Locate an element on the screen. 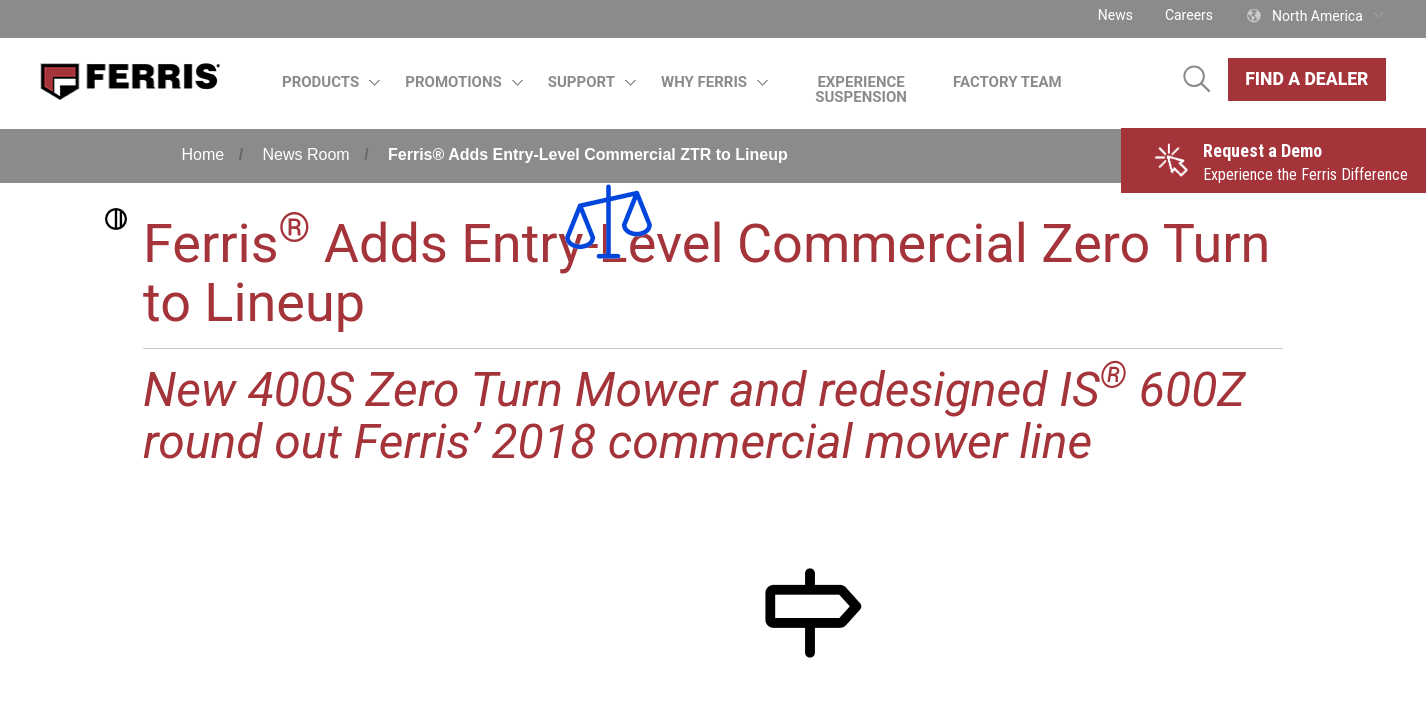 Image resolution: width=1426 pixels, height=720 pixels. navigate to directions or wayfinding is located at coordinates (810, 613).